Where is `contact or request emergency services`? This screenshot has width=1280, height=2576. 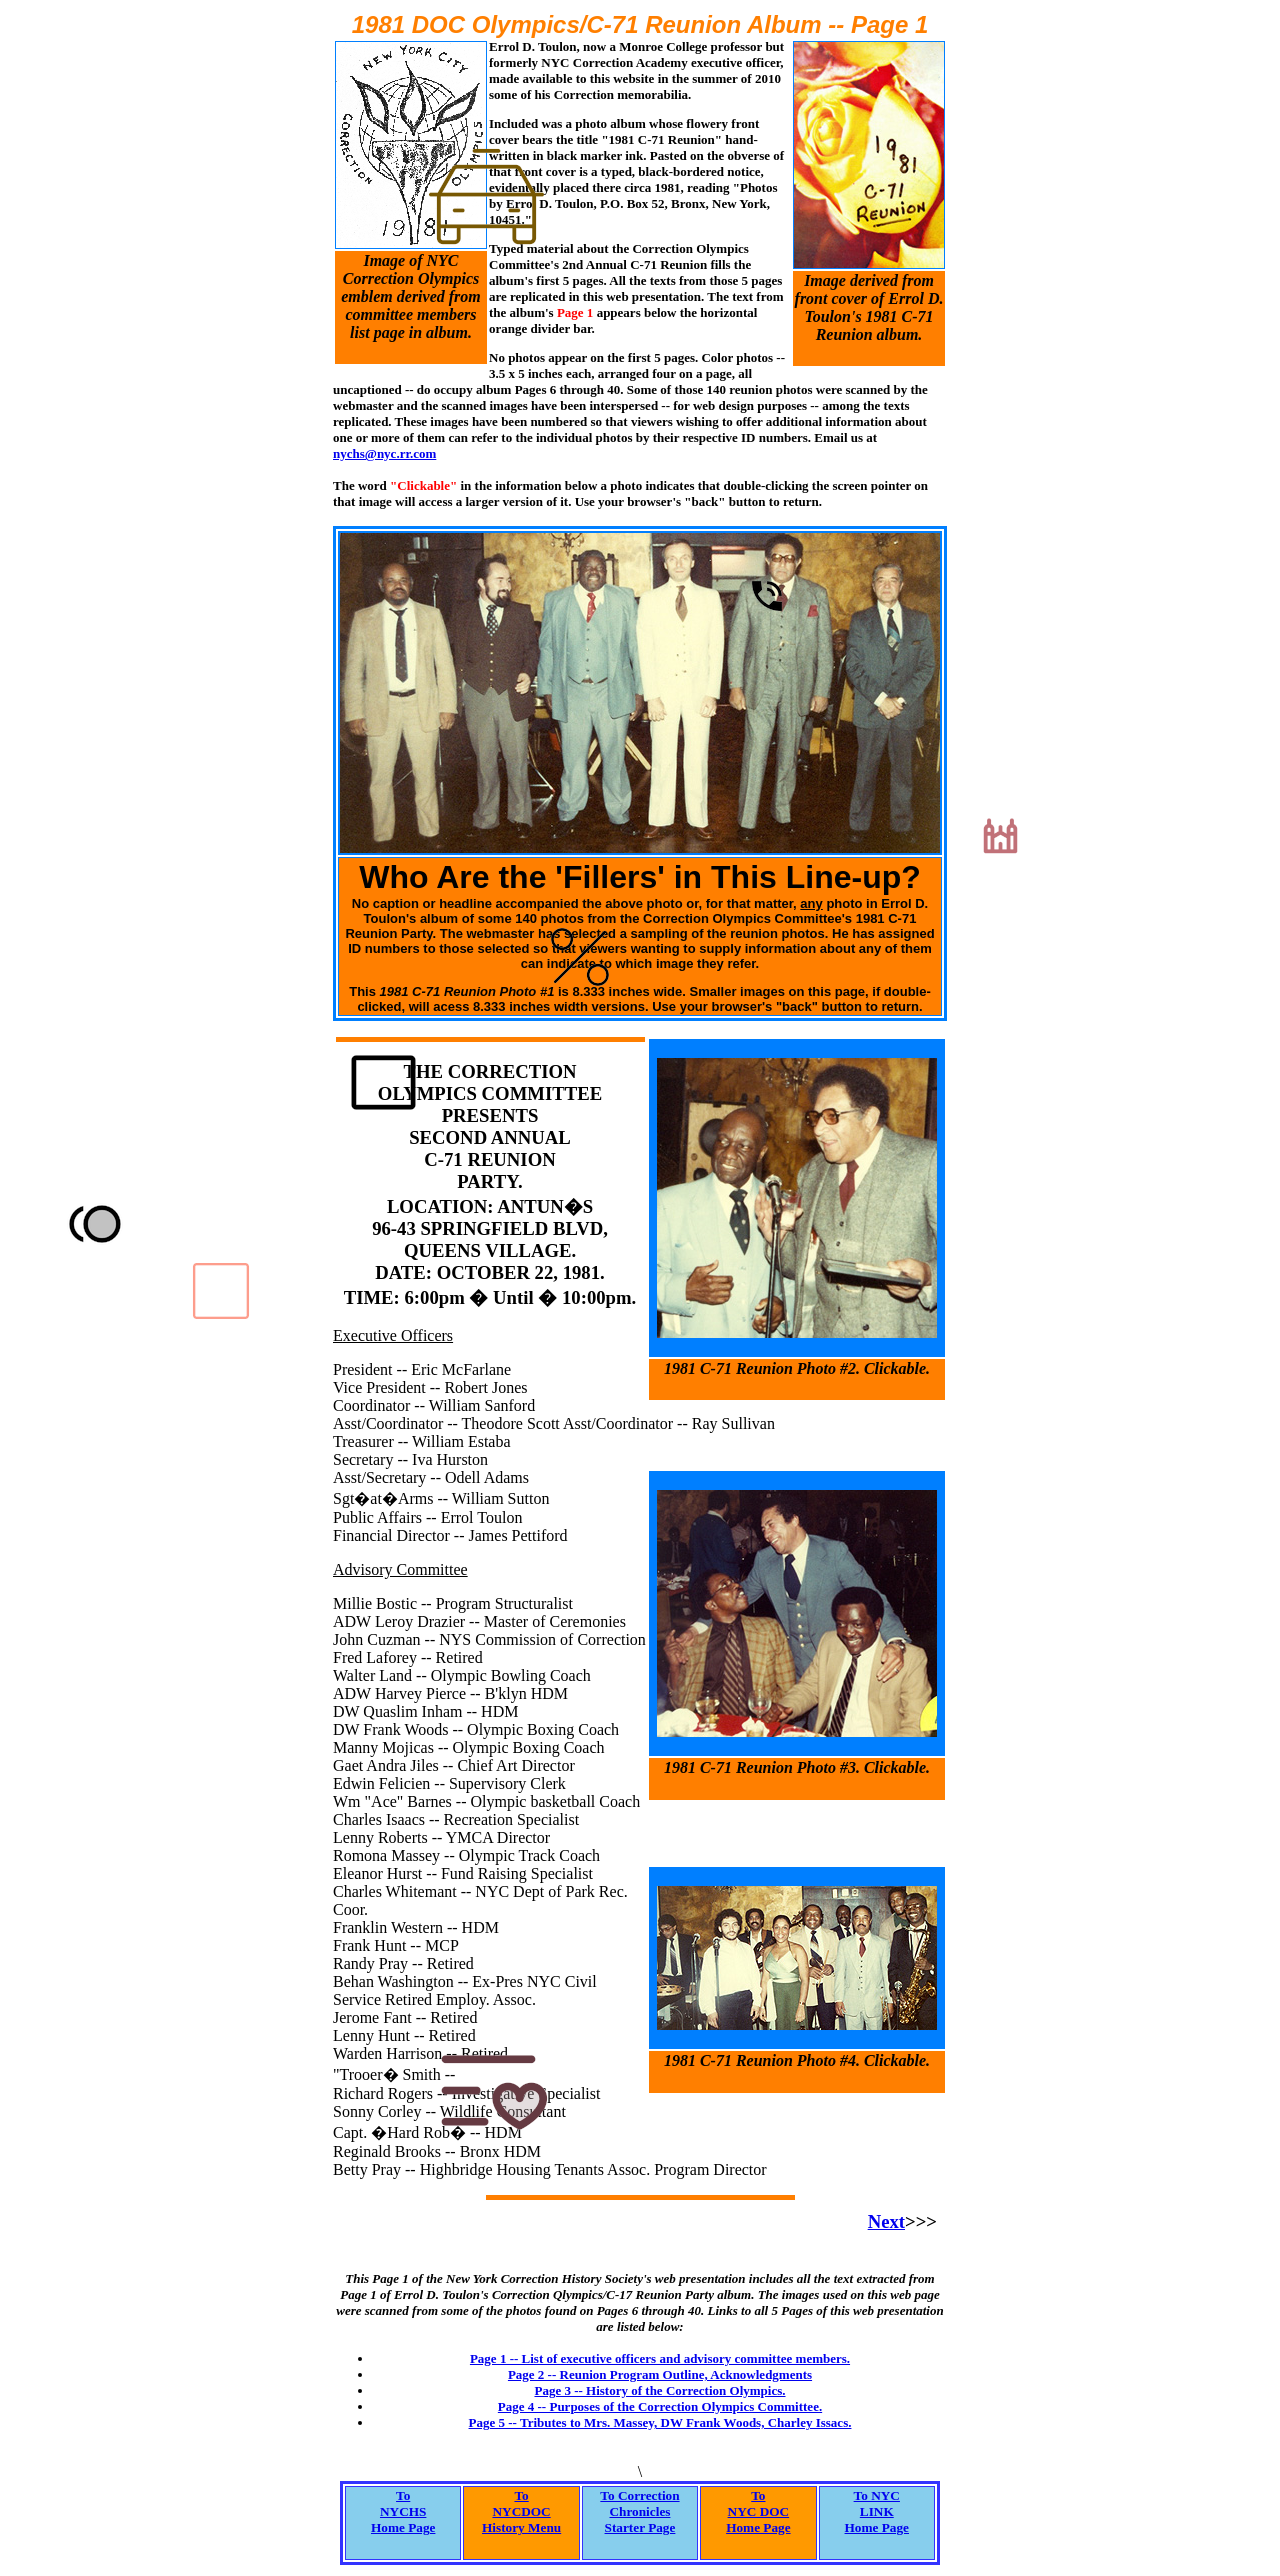 contact or request emergency services is located at coordinates (486, 202).